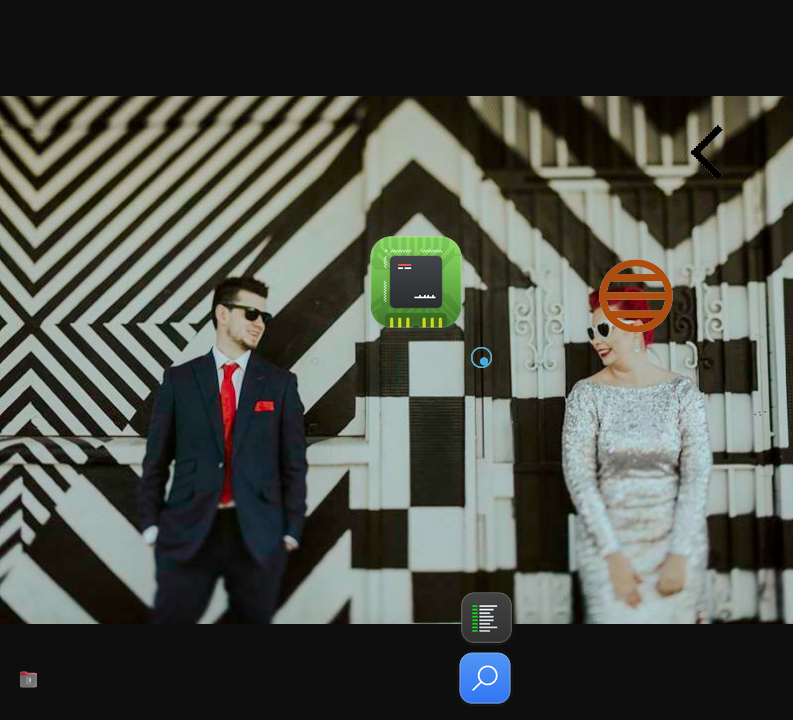  What do you see at coordinates (485, 679) in the screenshot?
I see `open search or spotlight functionality` at bounding box center [485, 679].